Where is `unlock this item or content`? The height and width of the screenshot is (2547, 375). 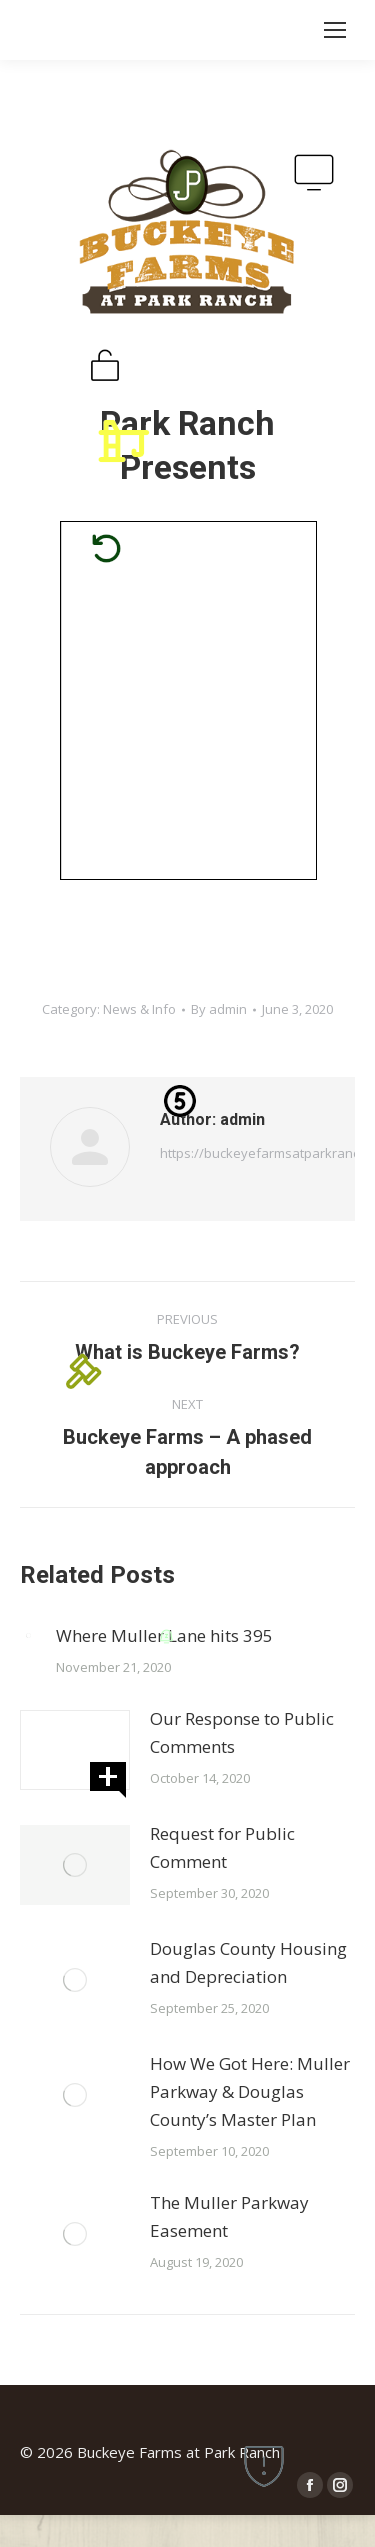 unlock this item or content is located at coordinates (105, 367).